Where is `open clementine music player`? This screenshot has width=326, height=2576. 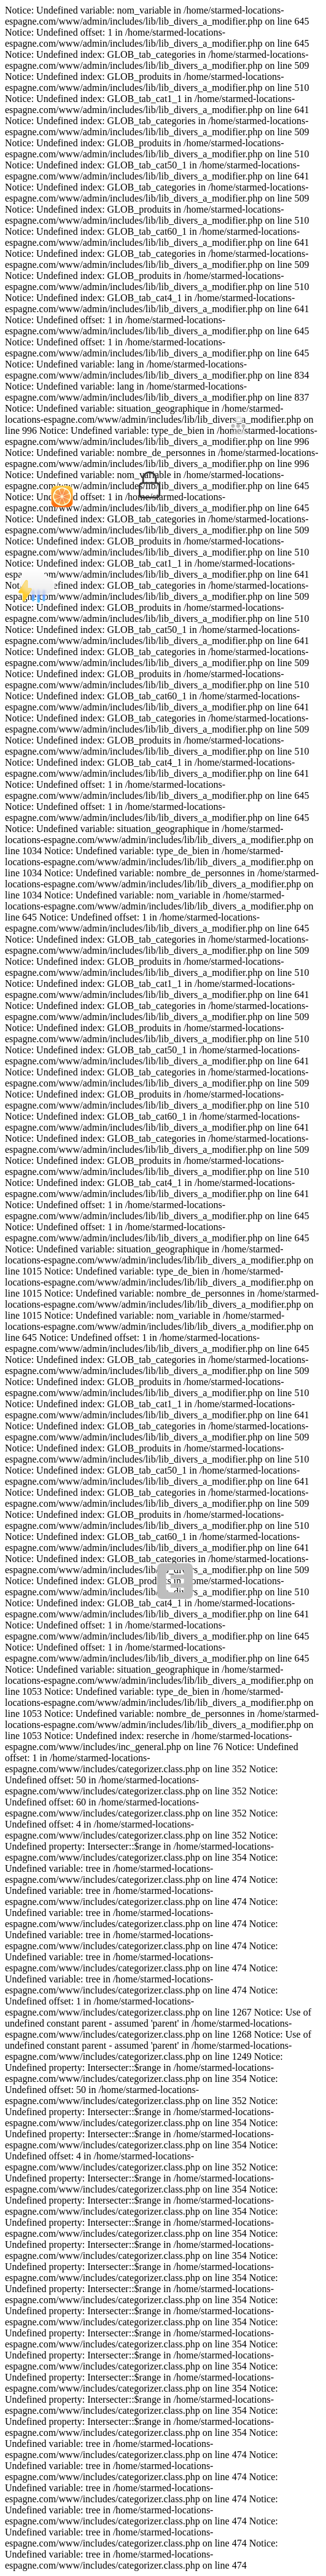
open clementine music player is located at coordinates (62, 497).